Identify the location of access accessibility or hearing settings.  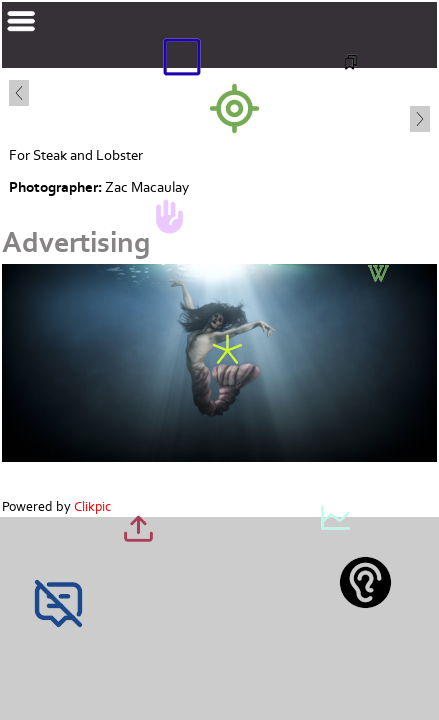
(365, 582).